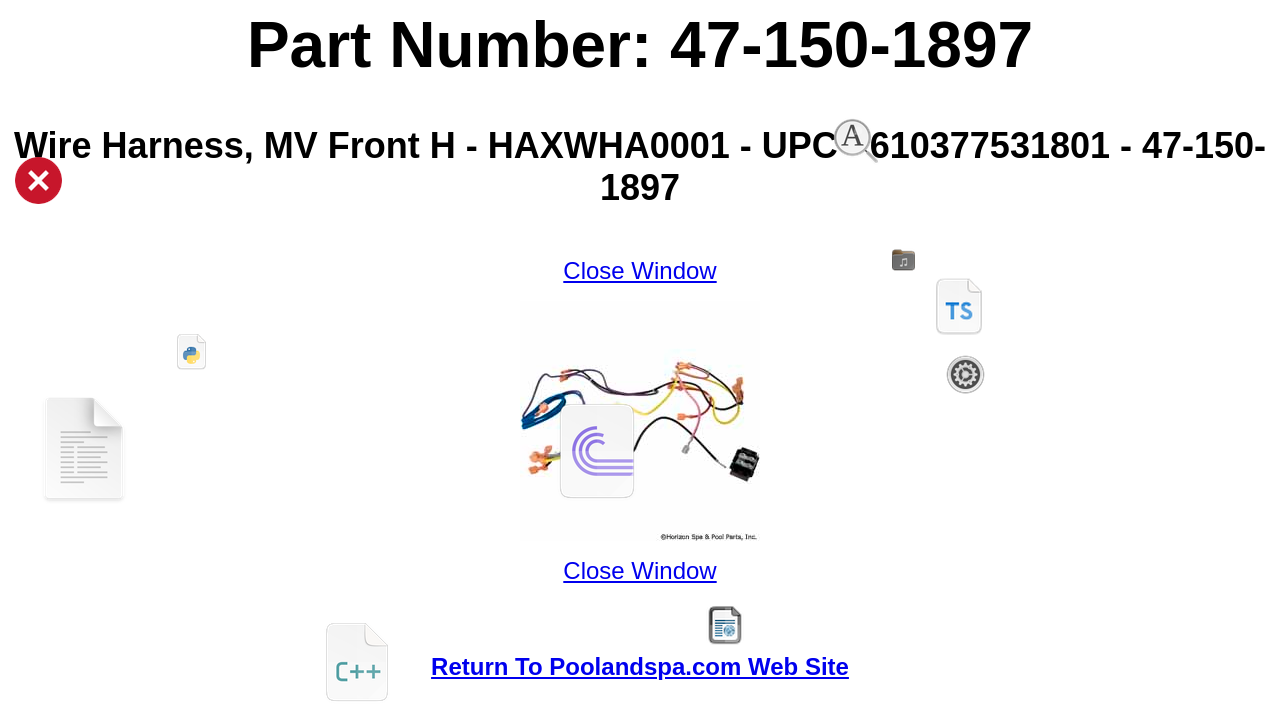 This screenshot has width=1280, height=723. I want to click on a C++ source code file, so click(357, 662).